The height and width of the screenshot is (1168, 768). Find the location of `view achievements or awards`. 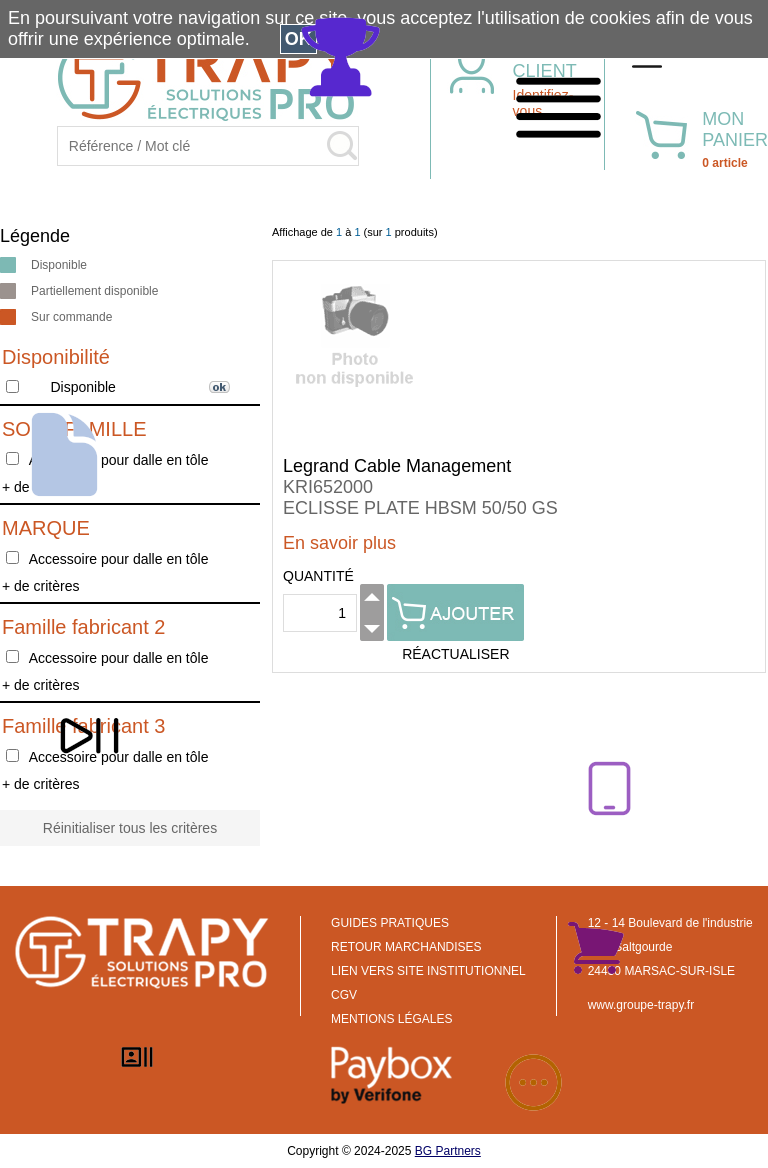

view achievements or awards is located at coordinates (341, 57).